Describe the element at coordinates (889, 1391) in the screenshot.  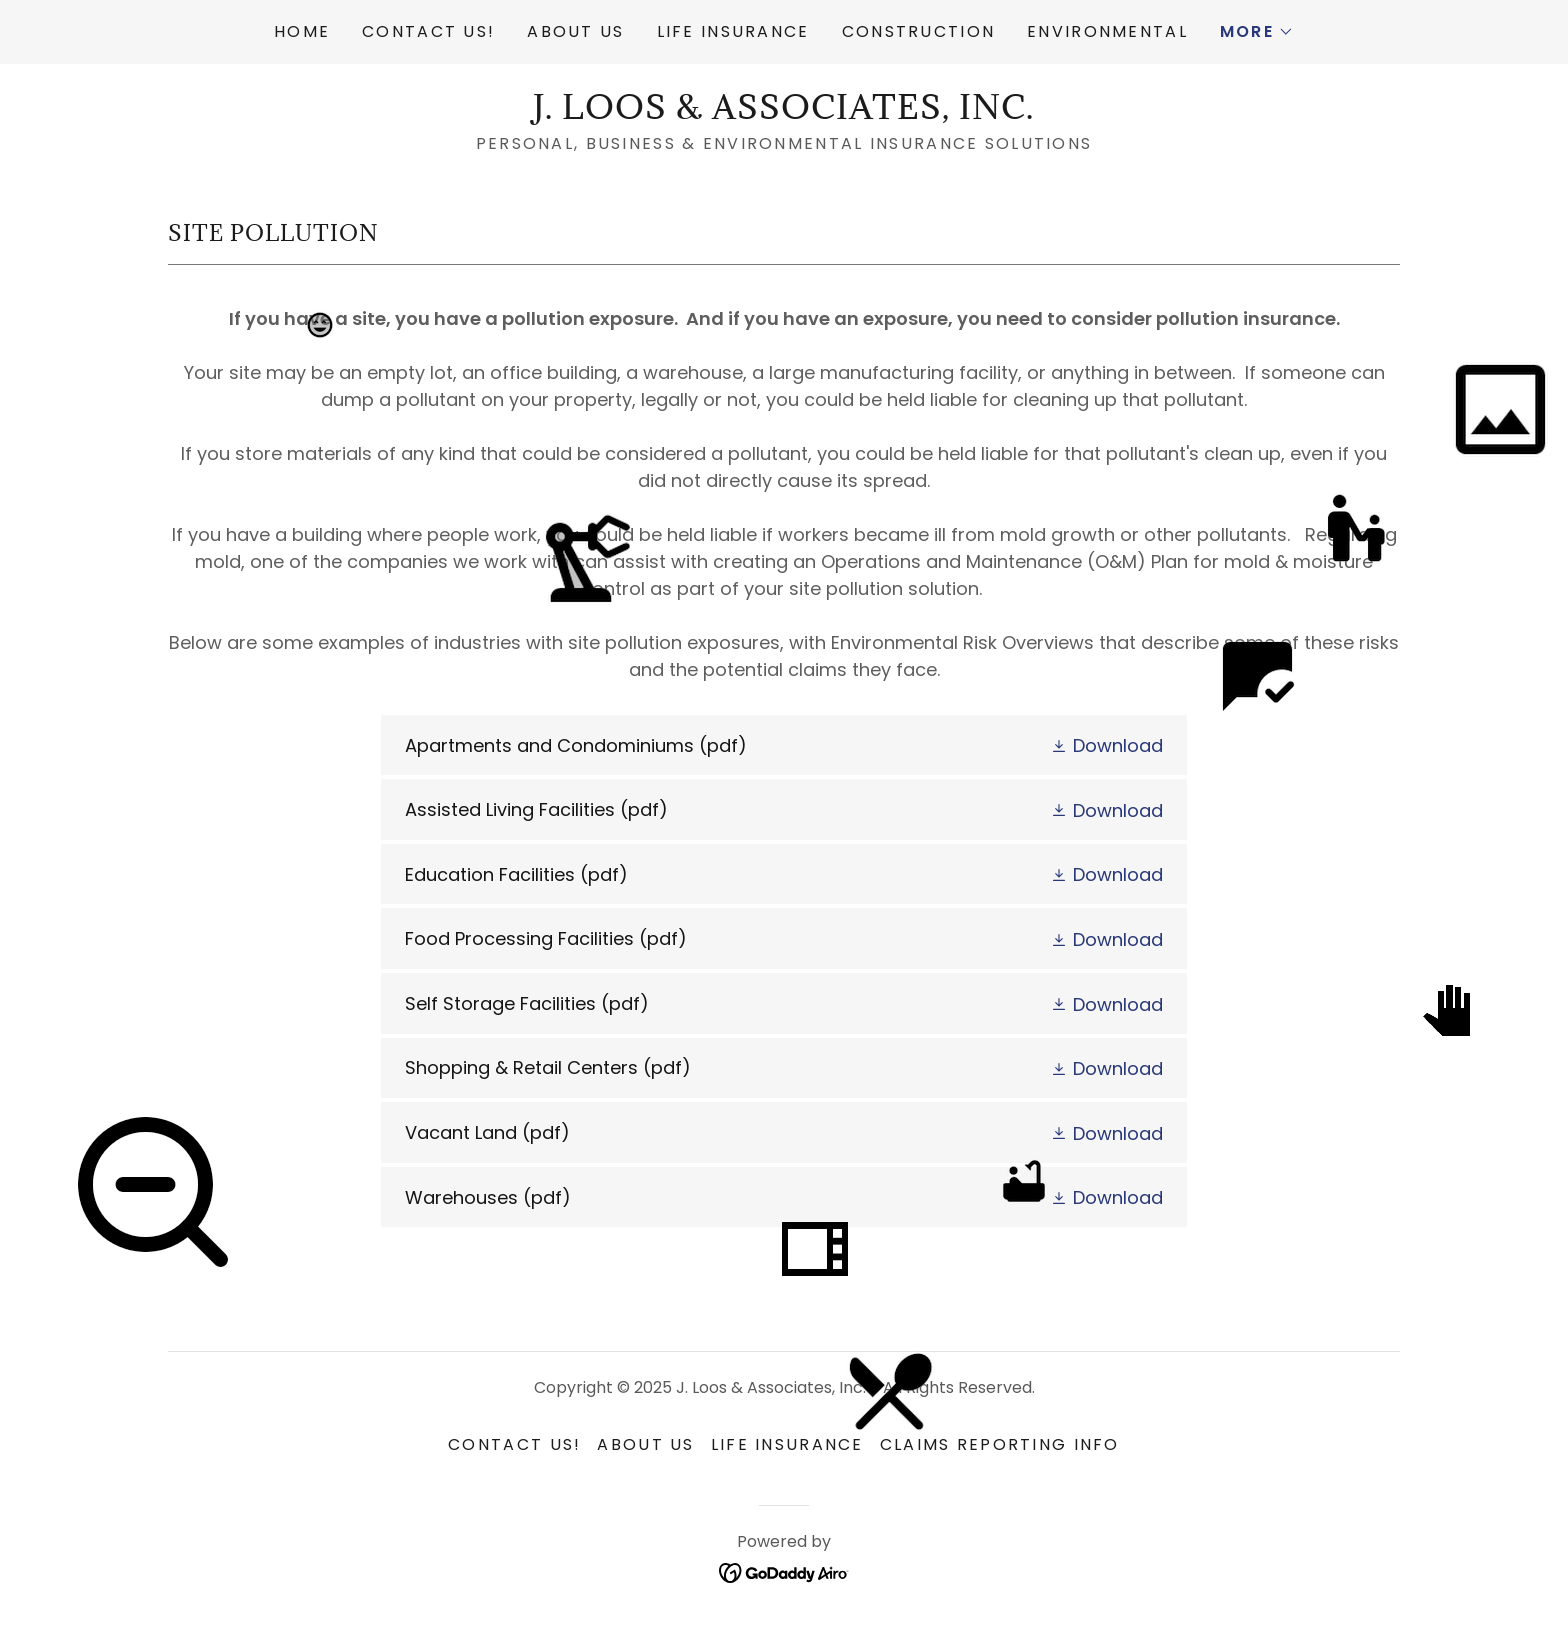
I see `find nearby restaurants` at that location.